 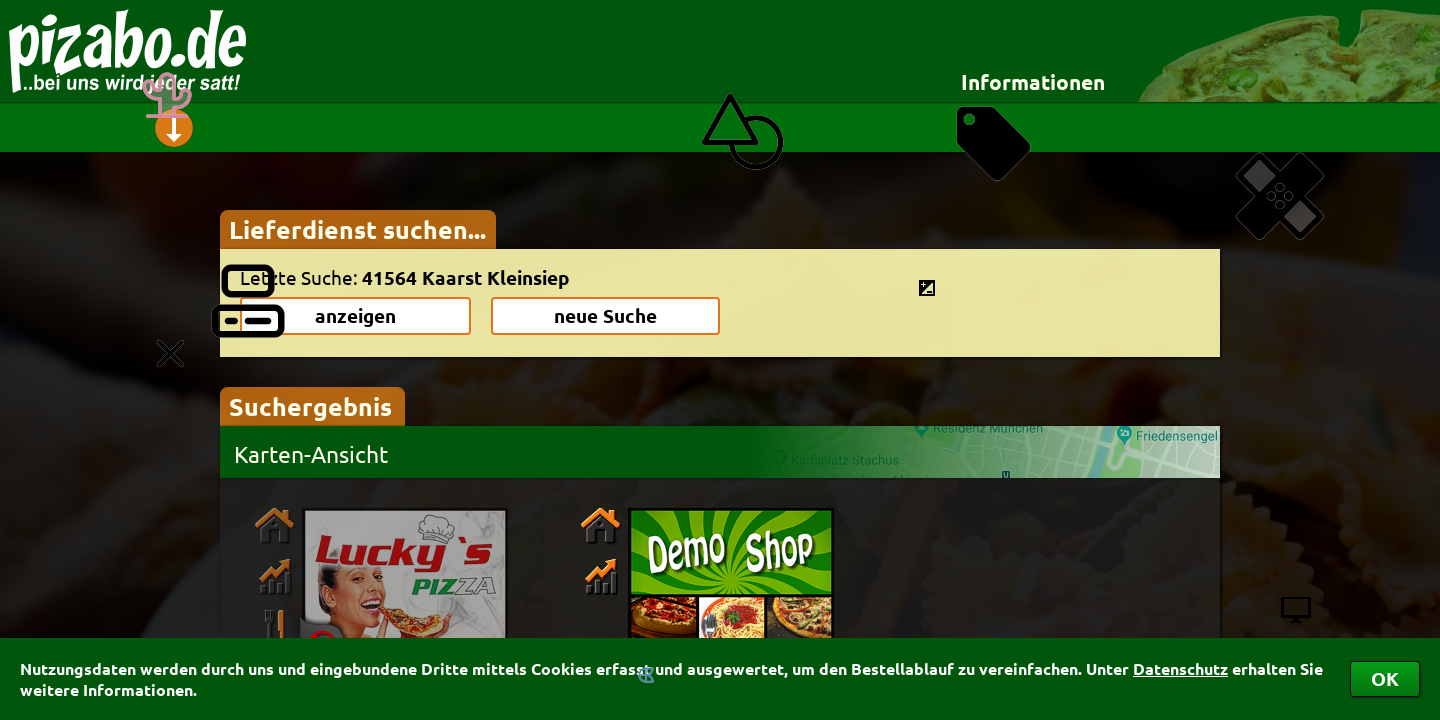 I want to click on access shape tools or drawing options, so click(x=742, y=131).